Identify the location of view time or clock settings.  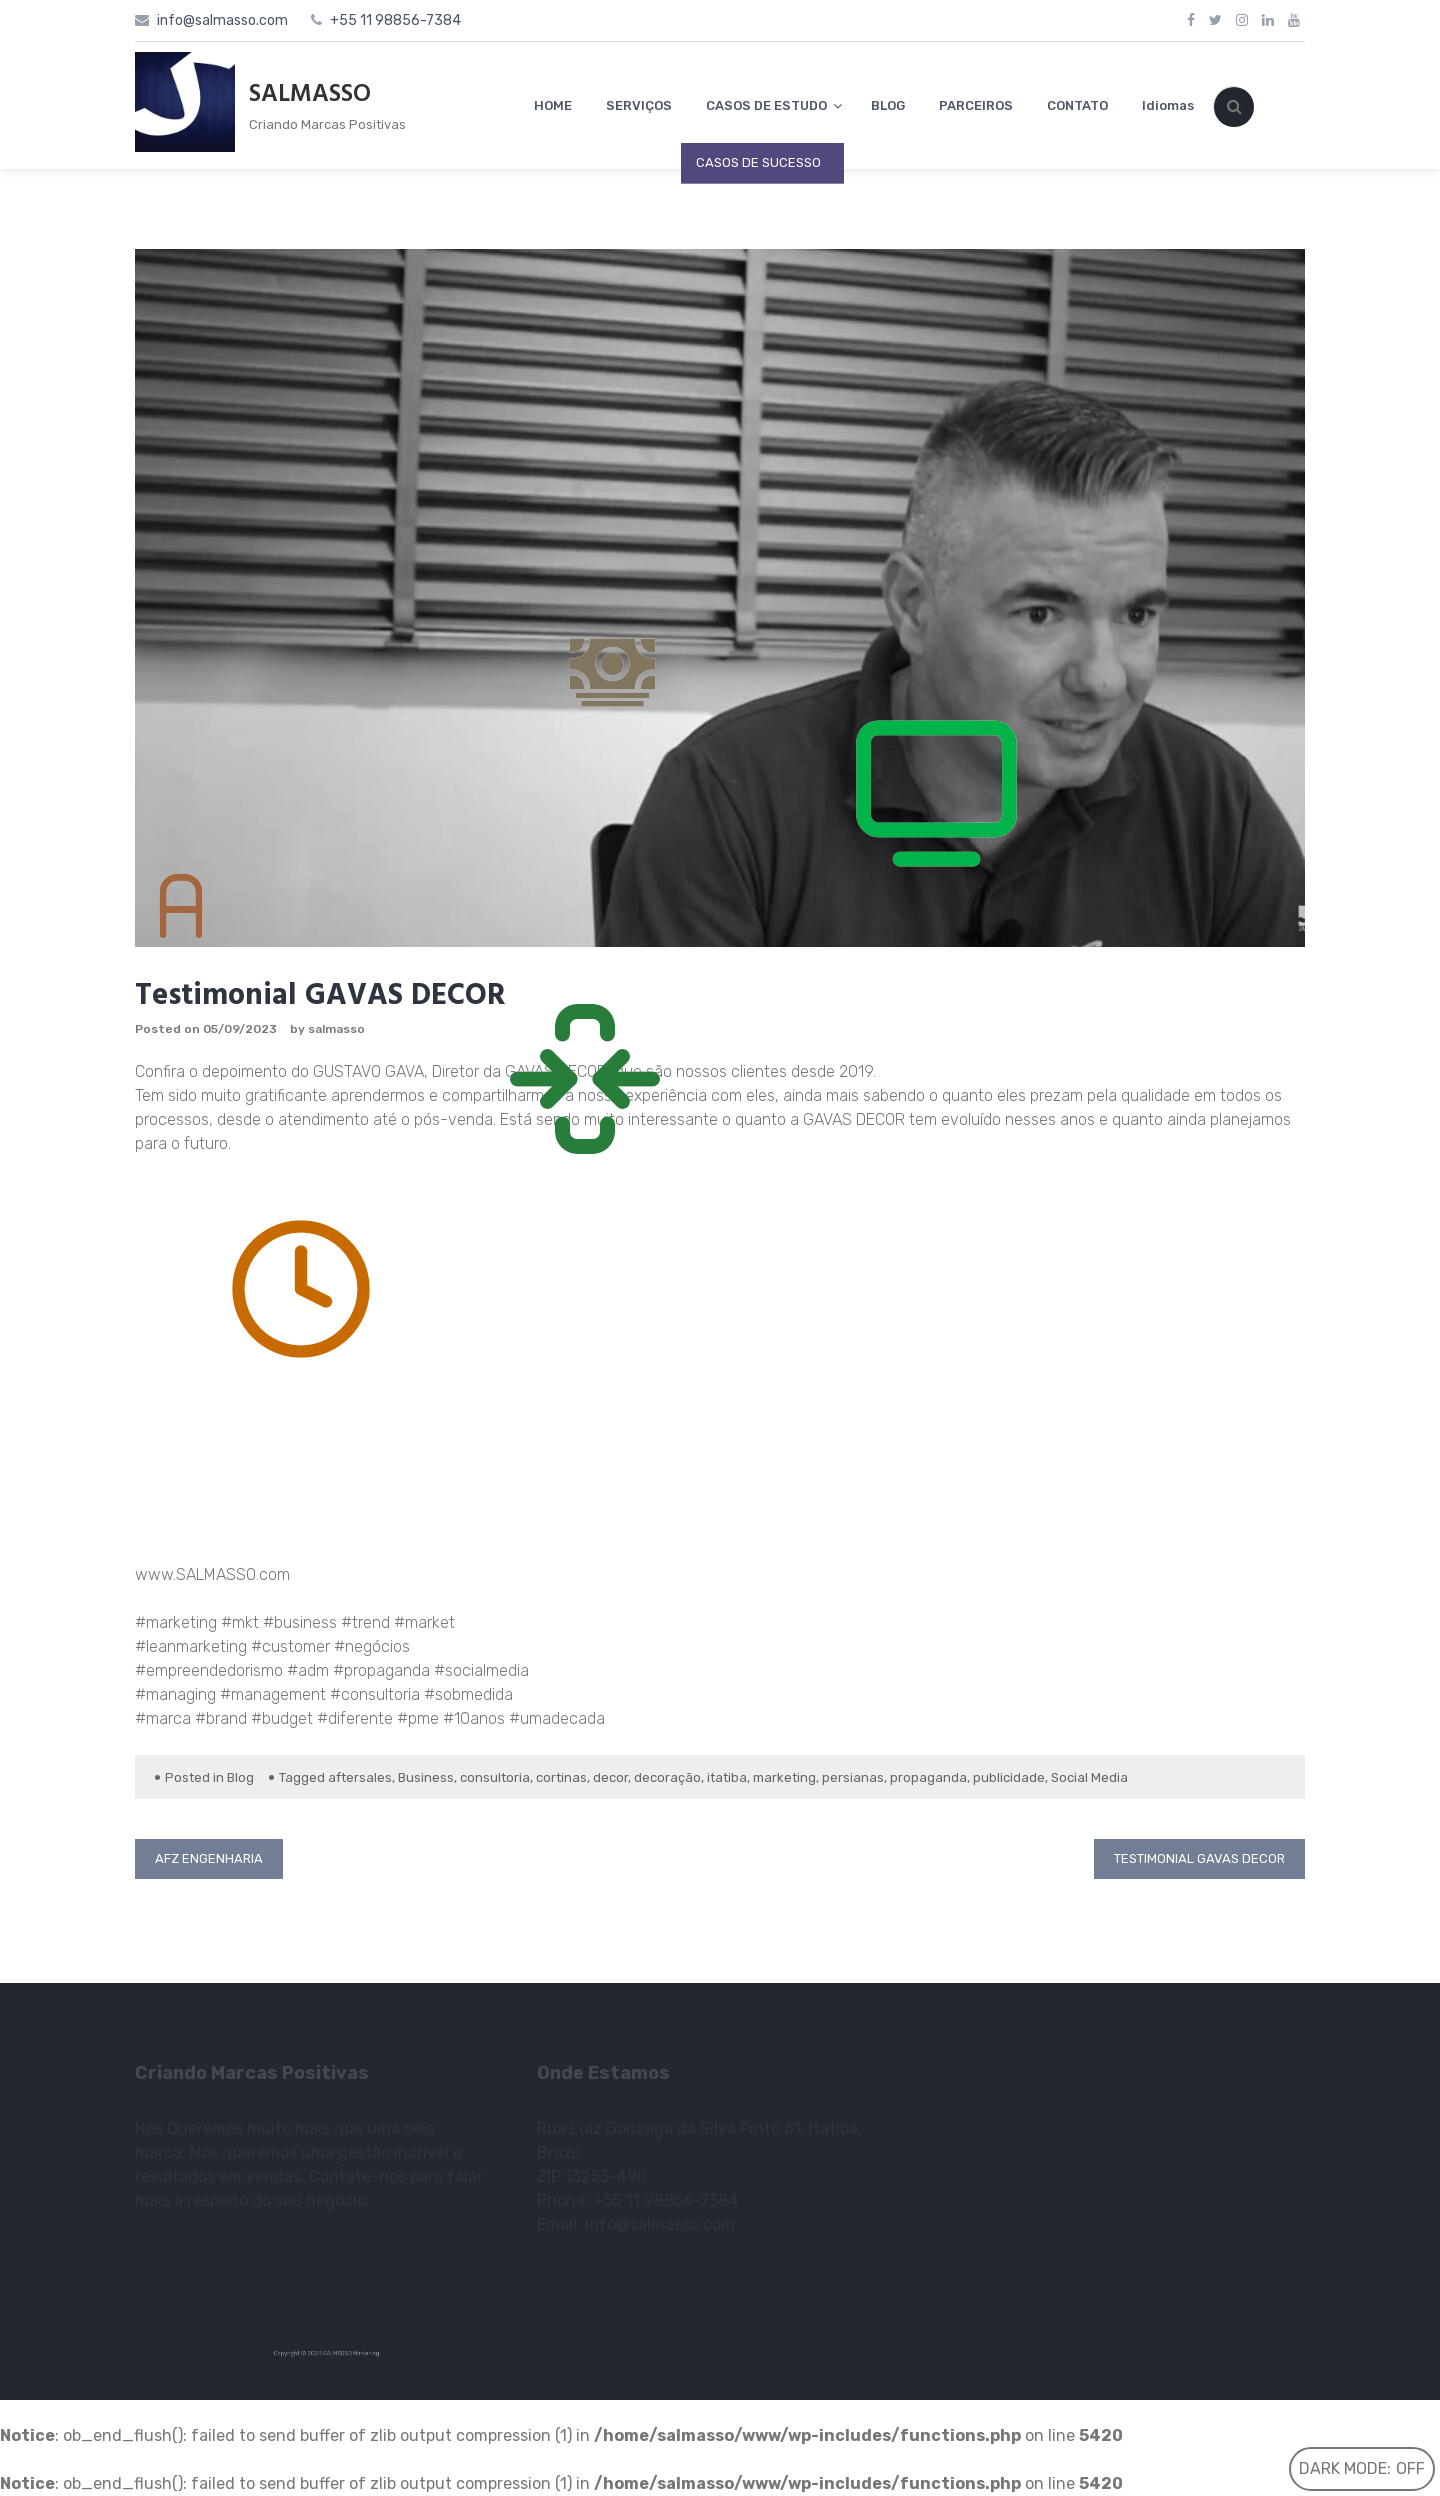
(301, 1289).